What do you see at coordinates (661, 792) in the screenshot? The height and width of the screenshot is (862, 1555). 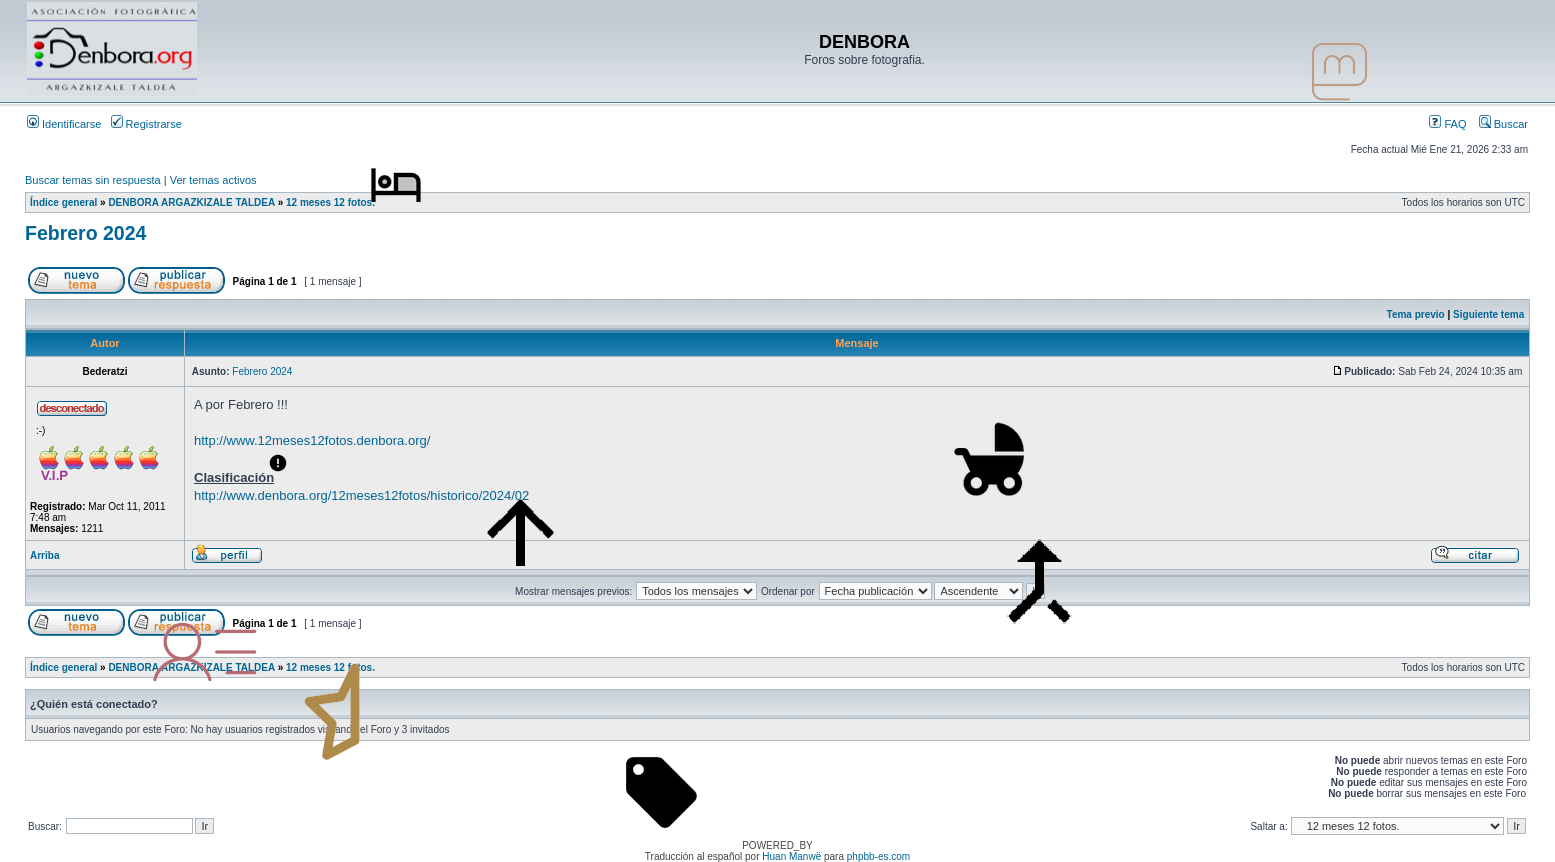 I see `add or view tags for an item` at bounding box center [661, 792].